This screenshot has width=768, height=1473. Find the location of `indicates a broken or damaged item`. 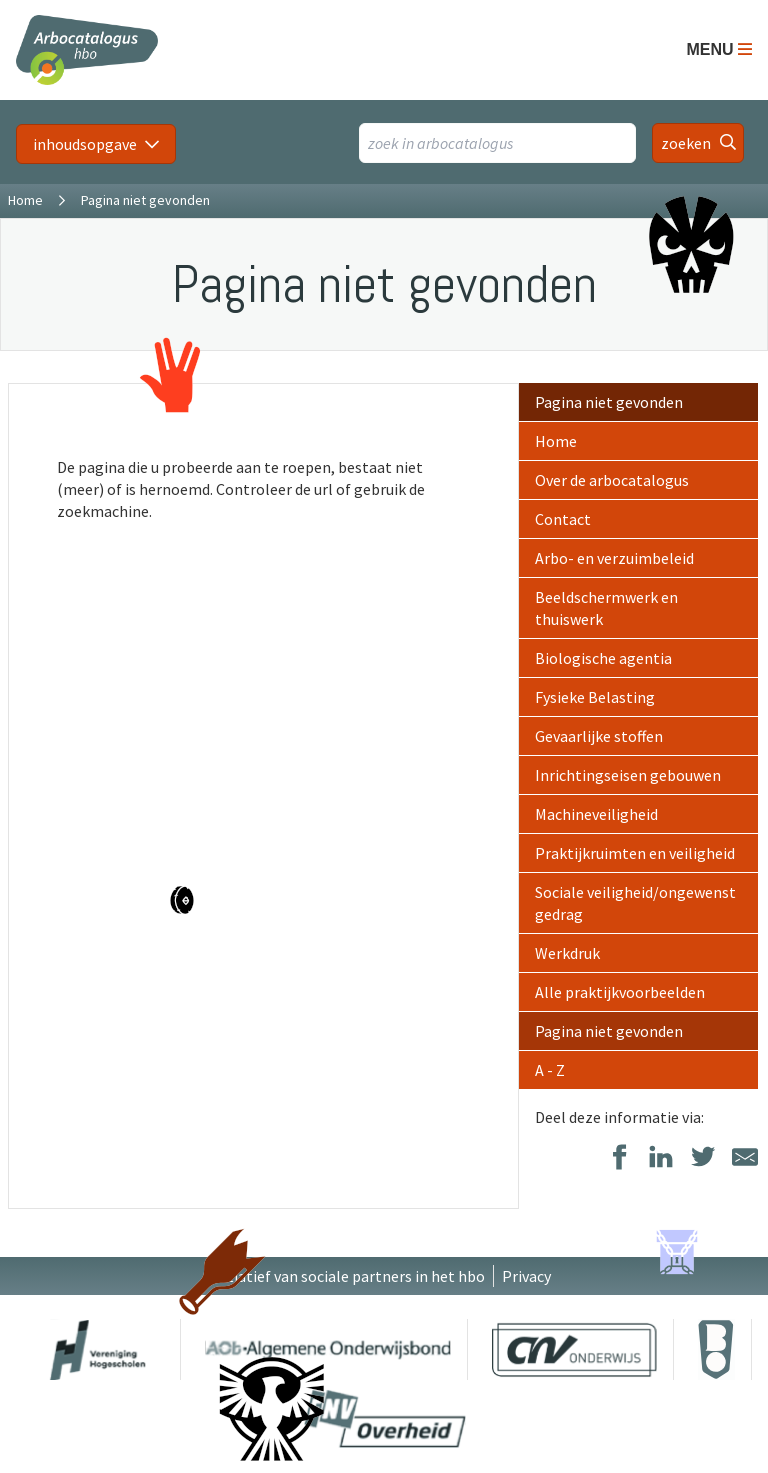

indicates a broken or damaged item is located at coordinates (221, 1272).